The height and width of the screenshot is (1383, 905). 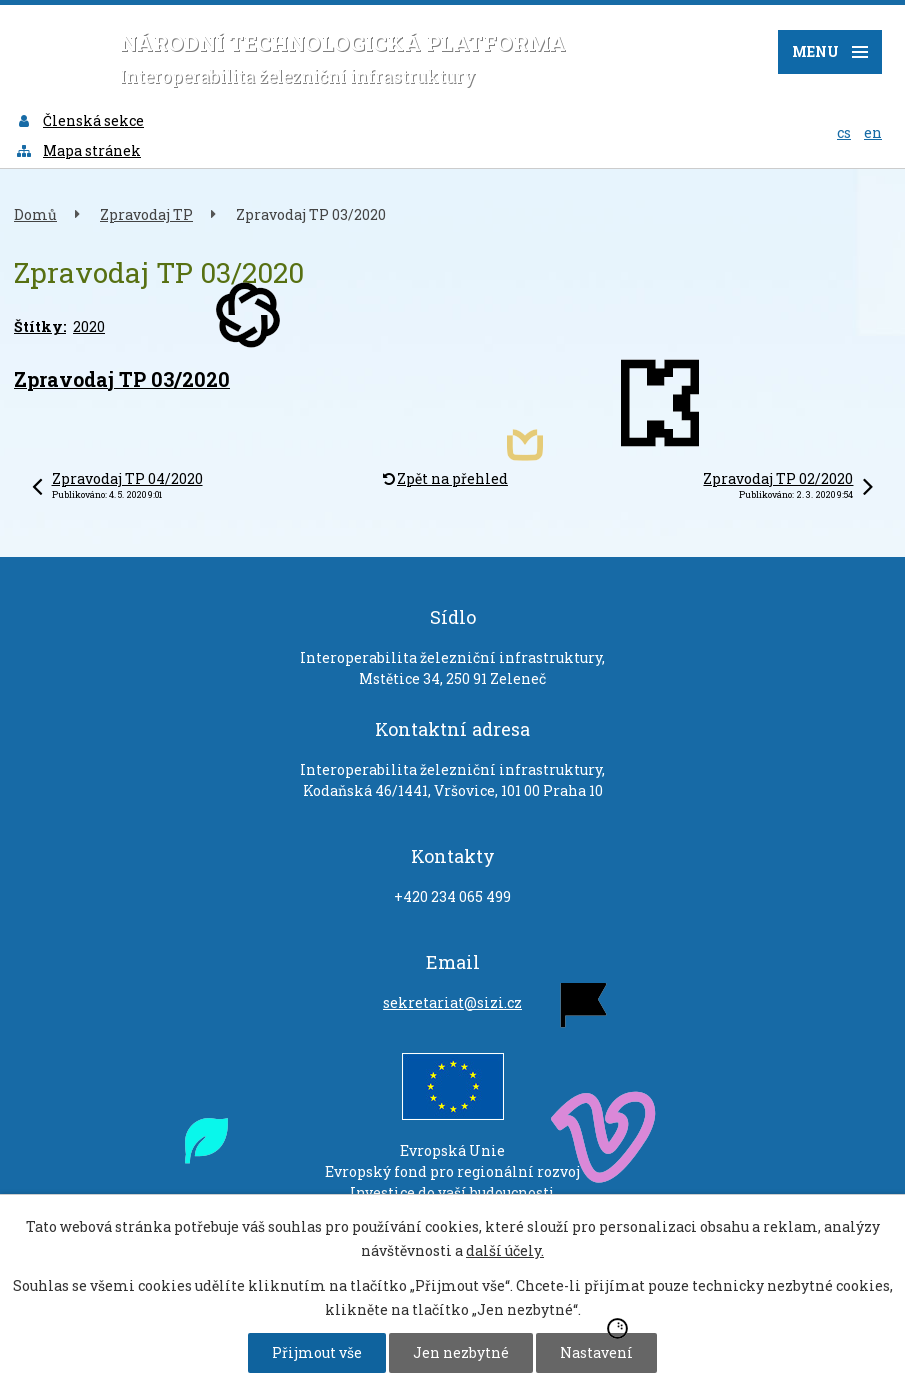 What do you see at coordinates (525, 445) in the screenshot?
I see `knowledgebase app or service logo` at bounding box center [525, 445].